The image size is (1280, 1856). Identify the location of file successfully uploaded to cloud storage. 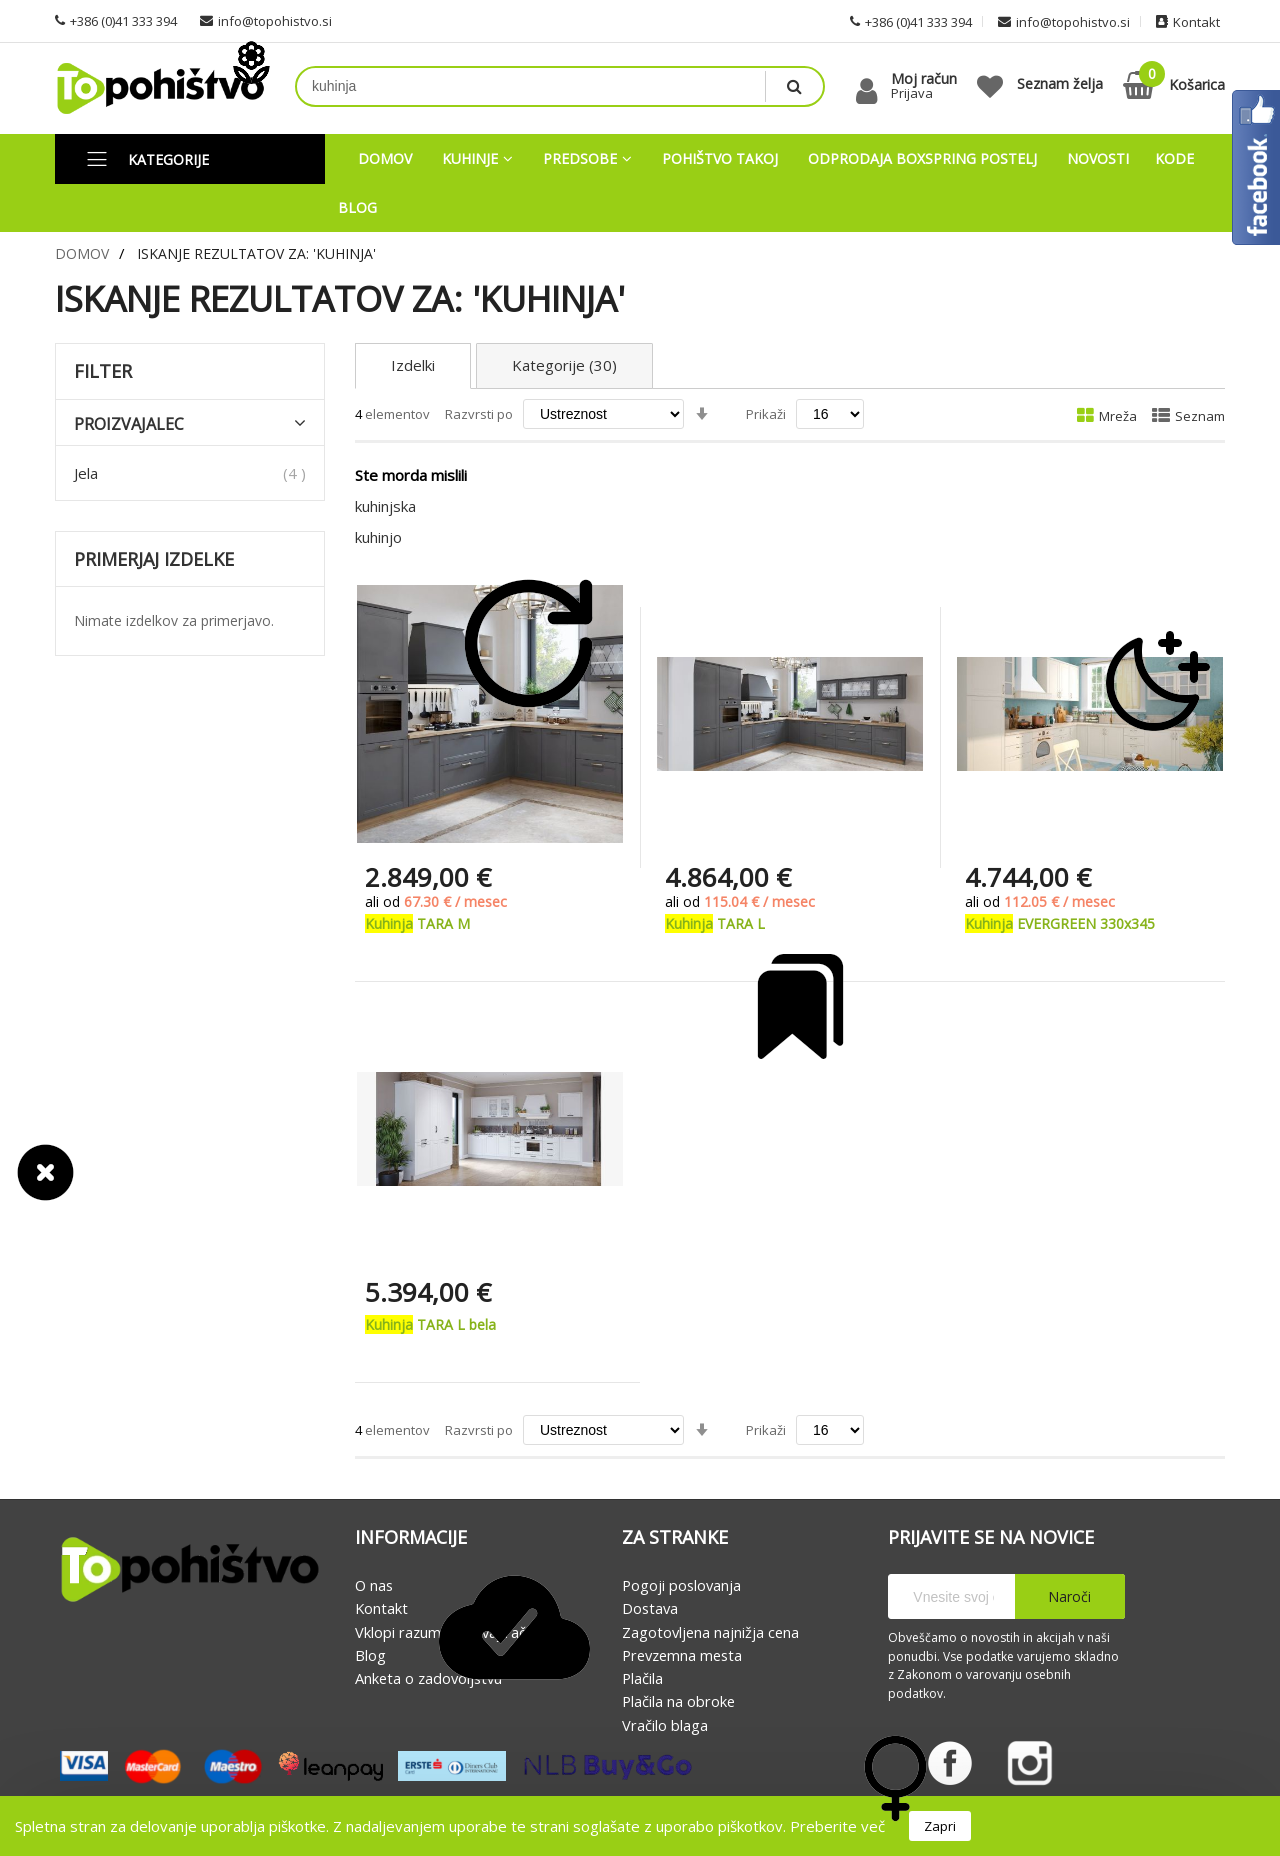
(514, 1627).